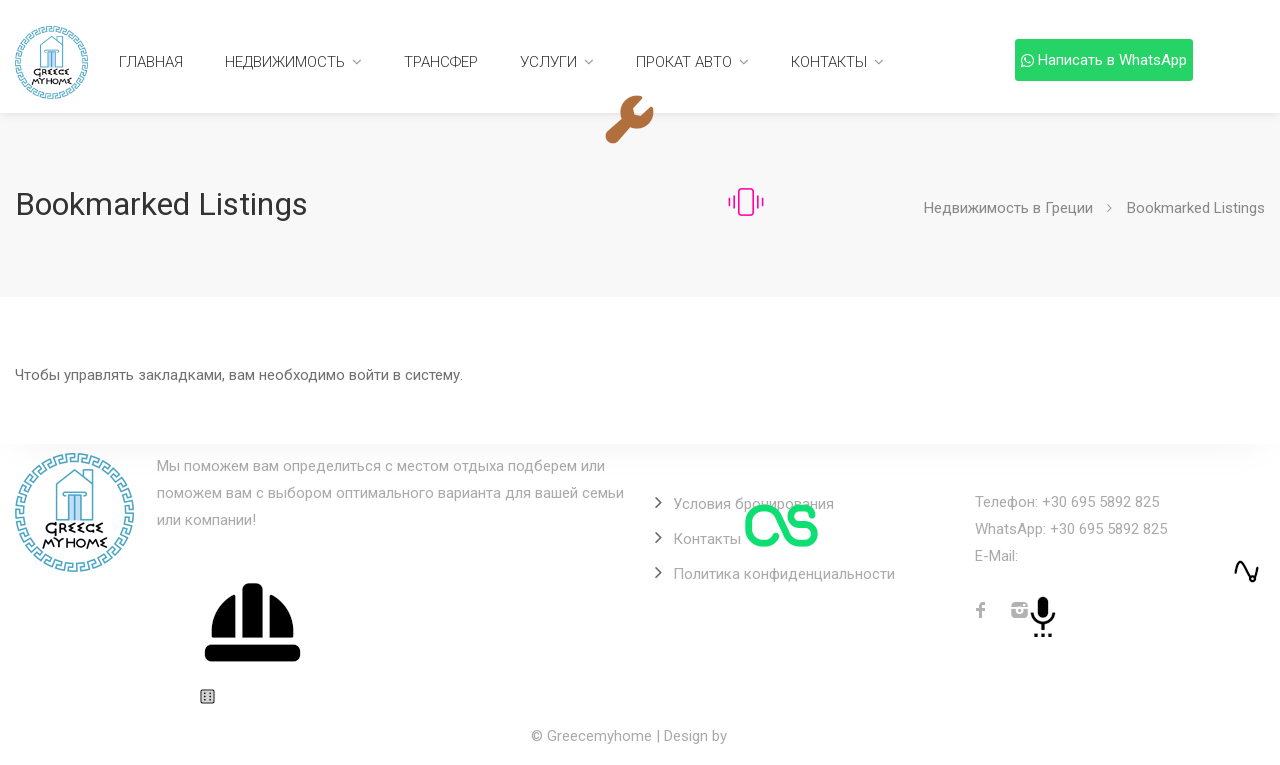  Describe the element at coordinates (207, 696) in the screenshot. I see `randomize or shuffle content` at that location.